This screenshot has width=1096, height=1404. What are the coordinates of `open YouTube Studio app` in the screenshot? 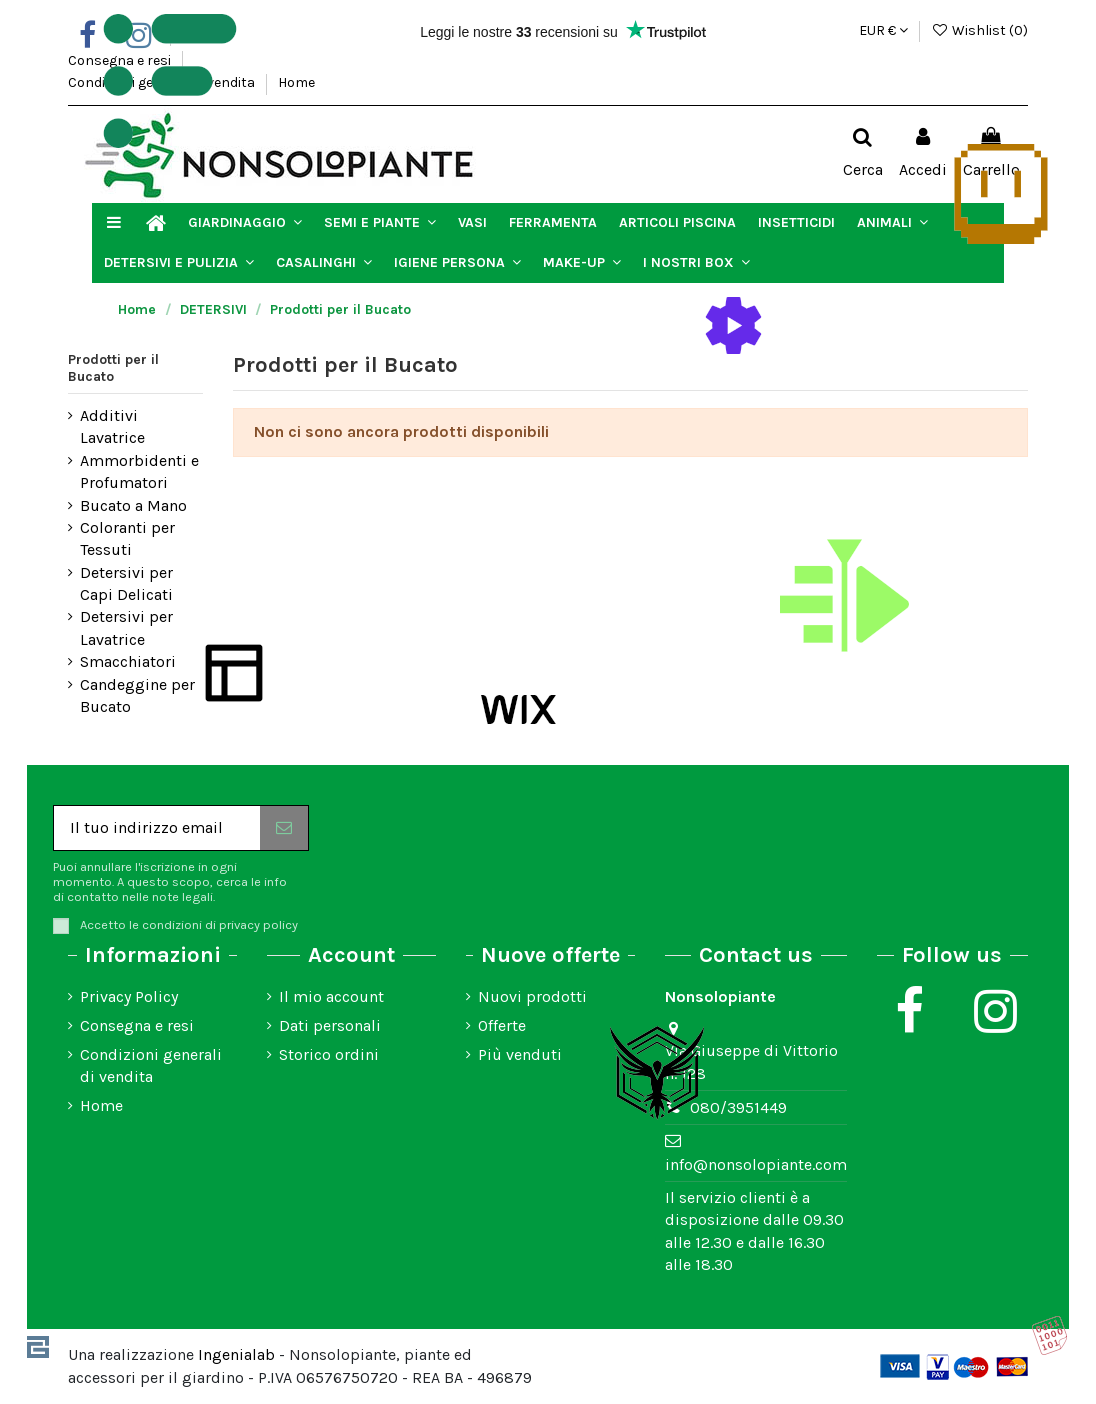 It's located at (733, 325).